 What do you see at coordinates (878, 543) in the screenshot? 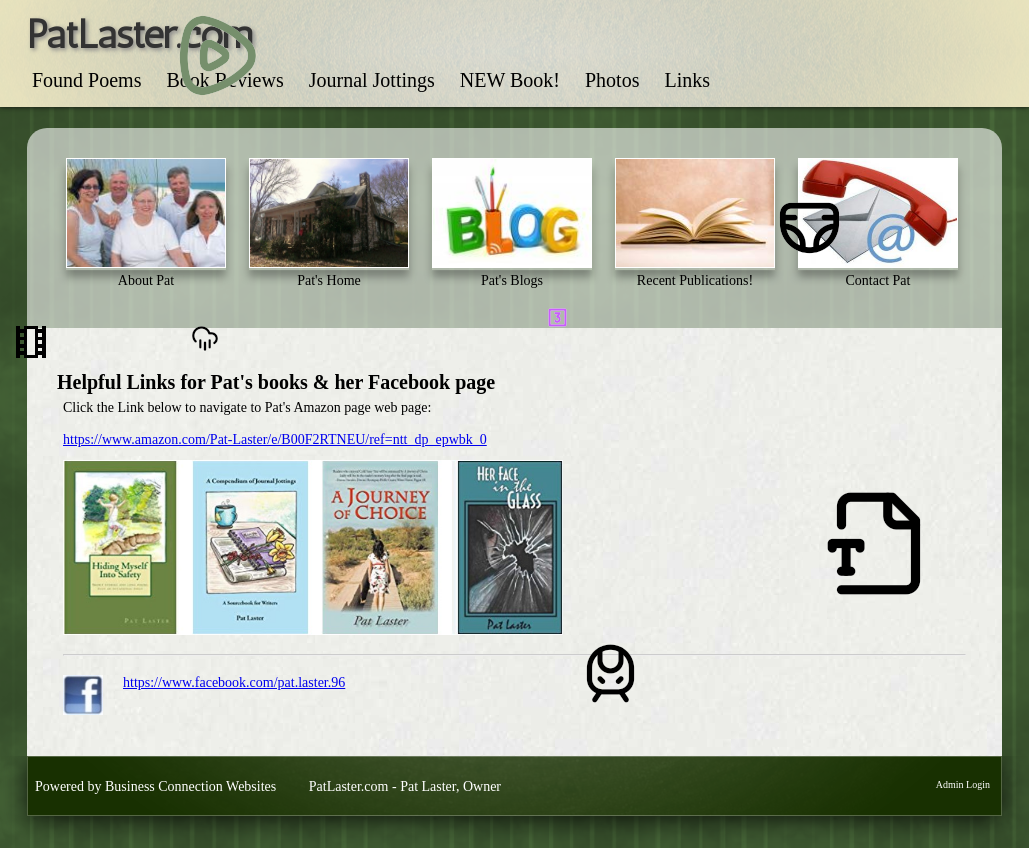
I see `text or document file type` at bounding box center [878, 543].